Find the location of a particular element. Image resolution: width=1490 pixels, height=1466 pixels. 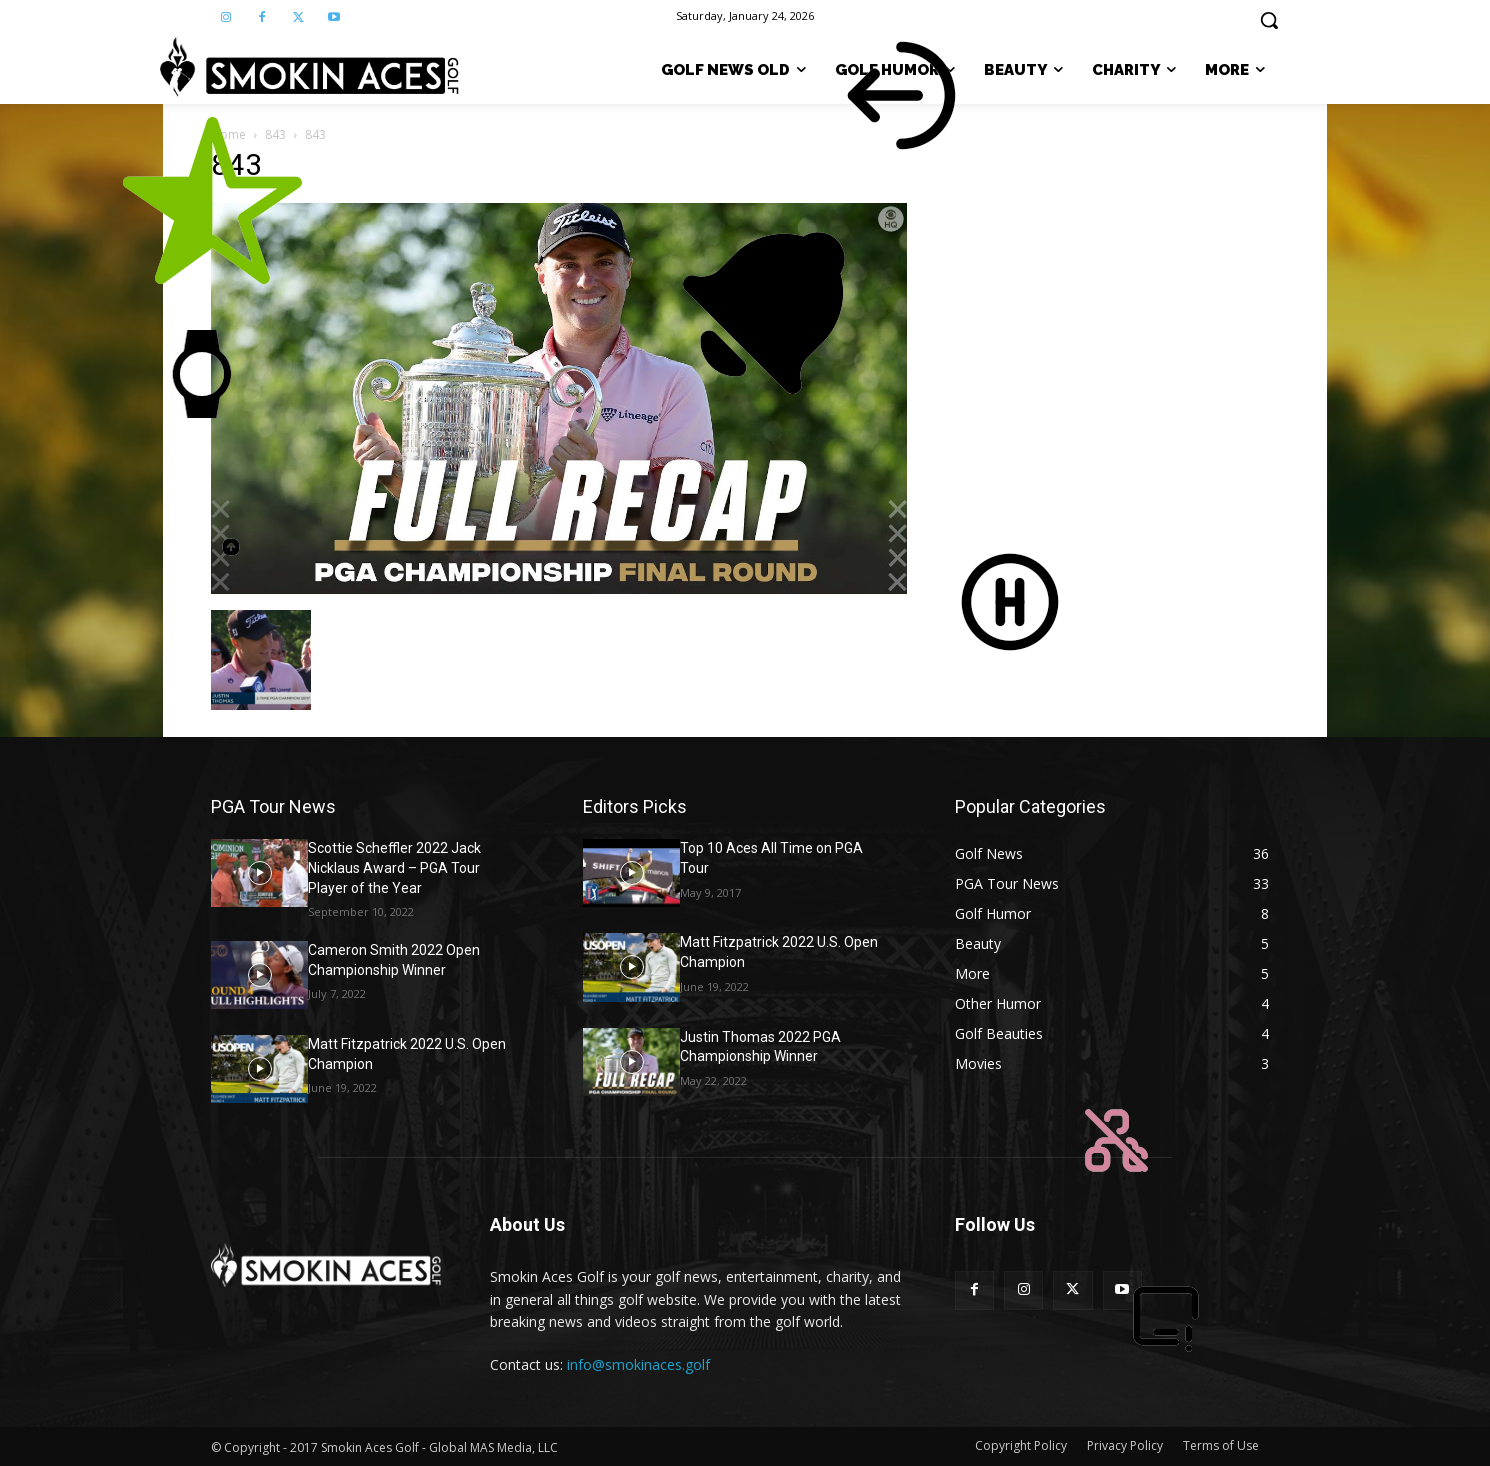

exit or leave current screen is located at coordinates (901, 95).